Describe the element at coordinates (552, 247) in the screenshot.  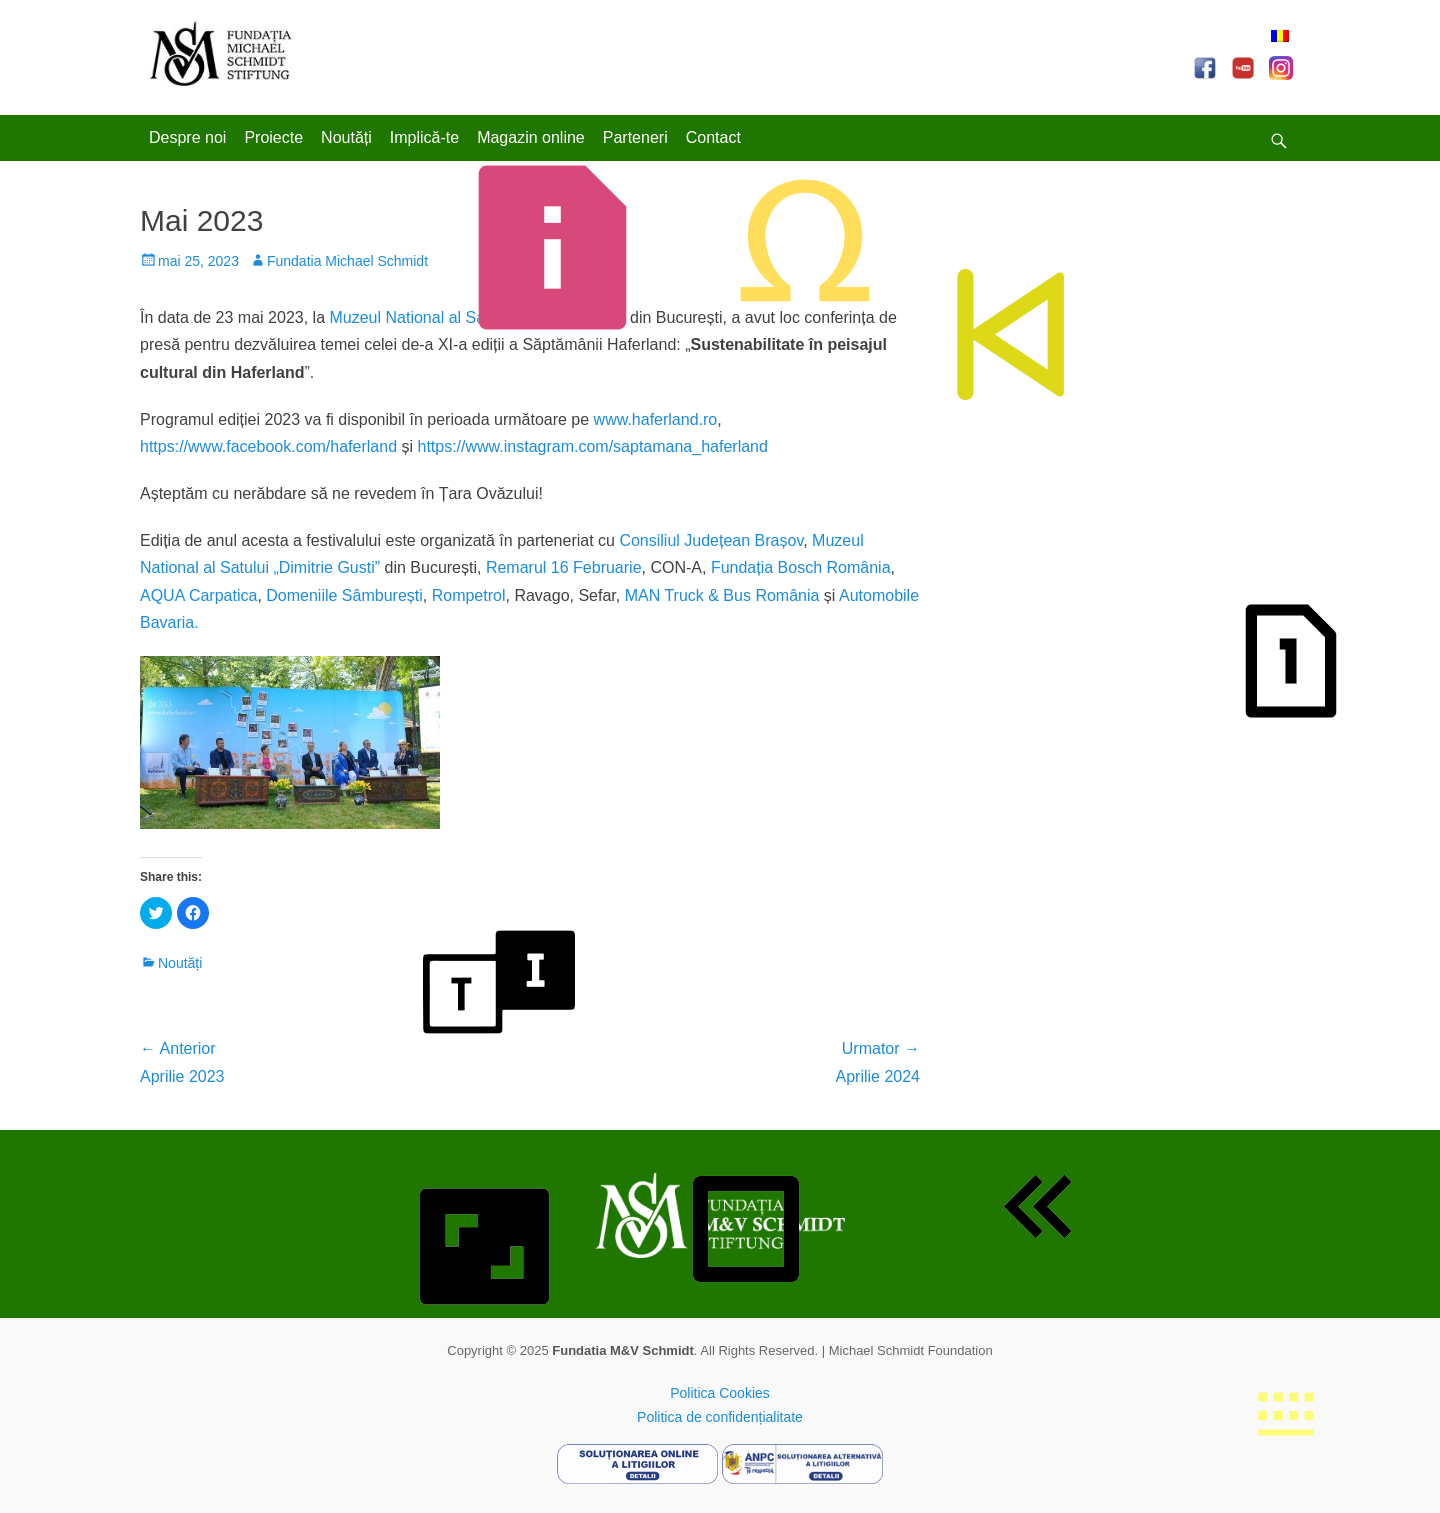
I see `view file details or properties` at that location.